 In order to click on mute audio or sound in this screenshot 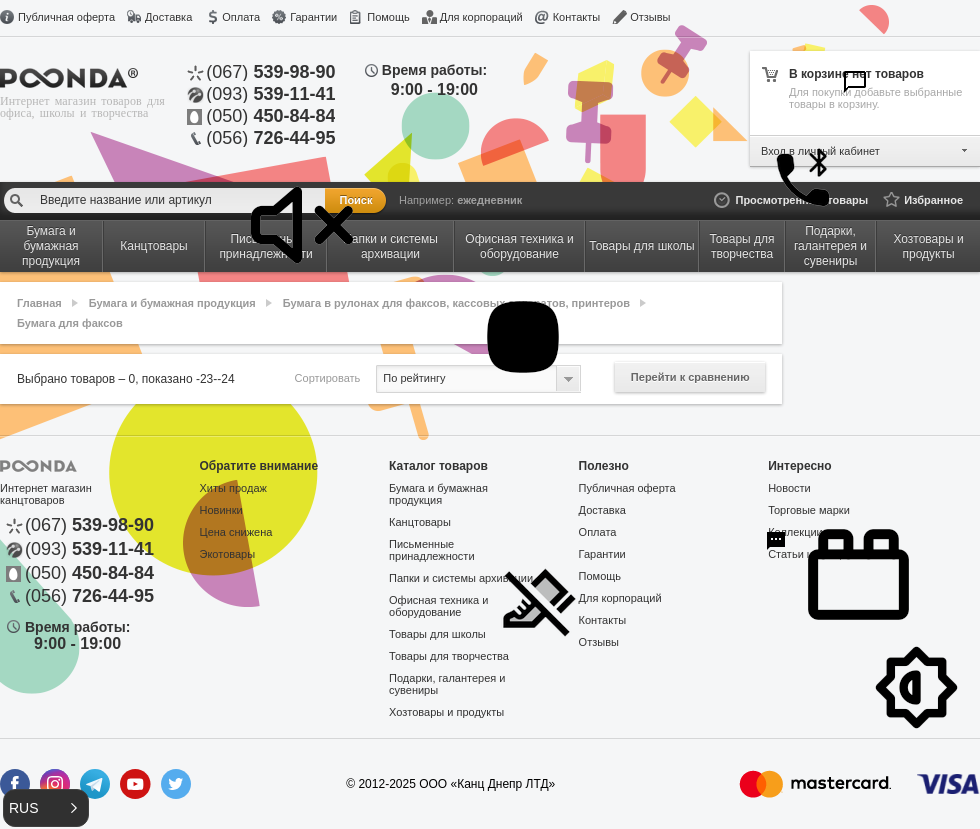, I will do `click(302, 225)`.